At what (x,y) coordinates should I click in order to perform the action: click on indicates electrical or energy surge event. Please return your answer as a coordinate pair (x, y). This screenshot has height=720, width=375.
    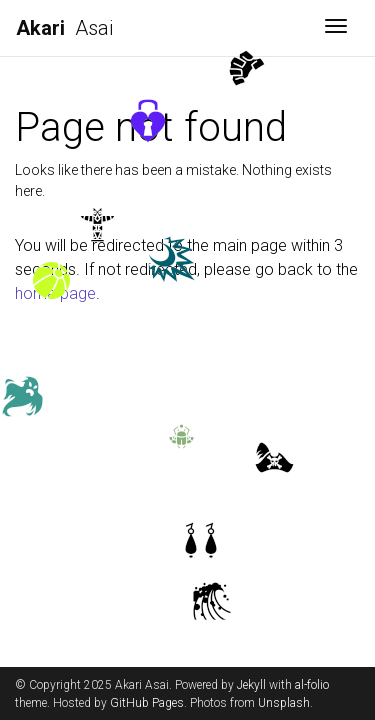
    Looking at the image, I should click on (172, 259).